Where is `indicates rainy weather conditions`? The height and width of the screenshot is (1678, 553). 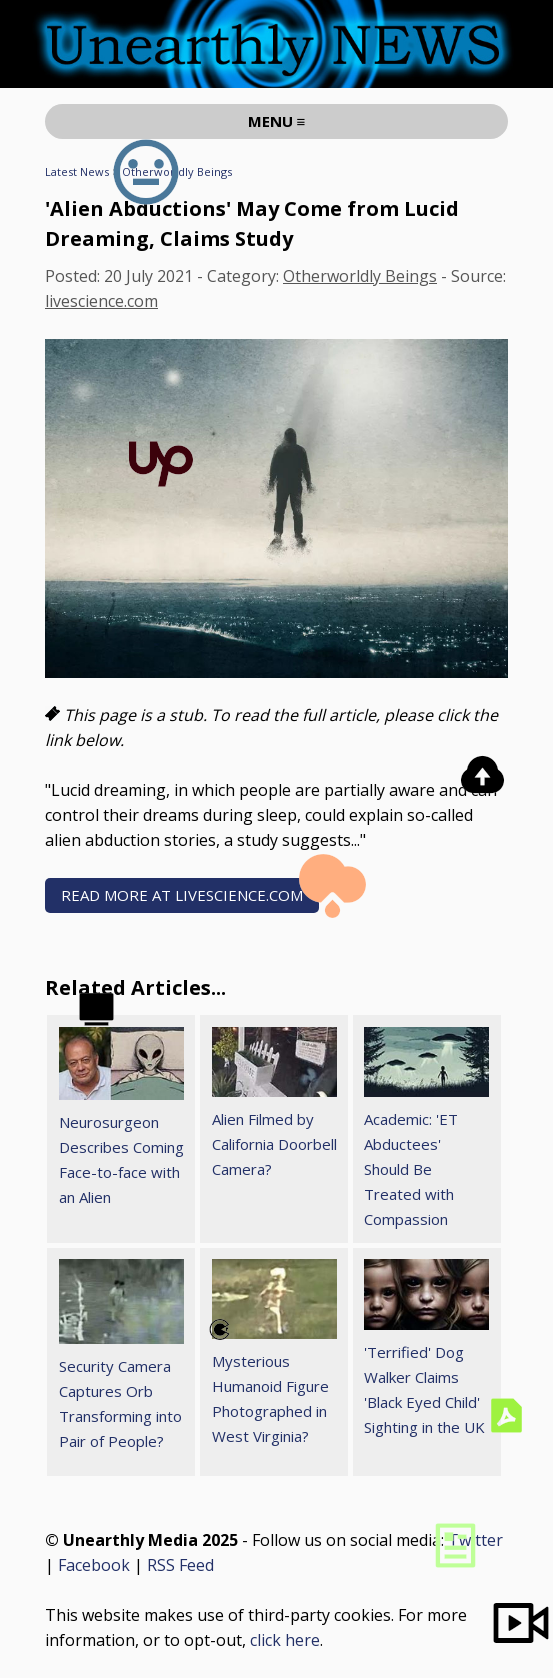
indicates rainy weather conditions is located at coordinates (332, 884).